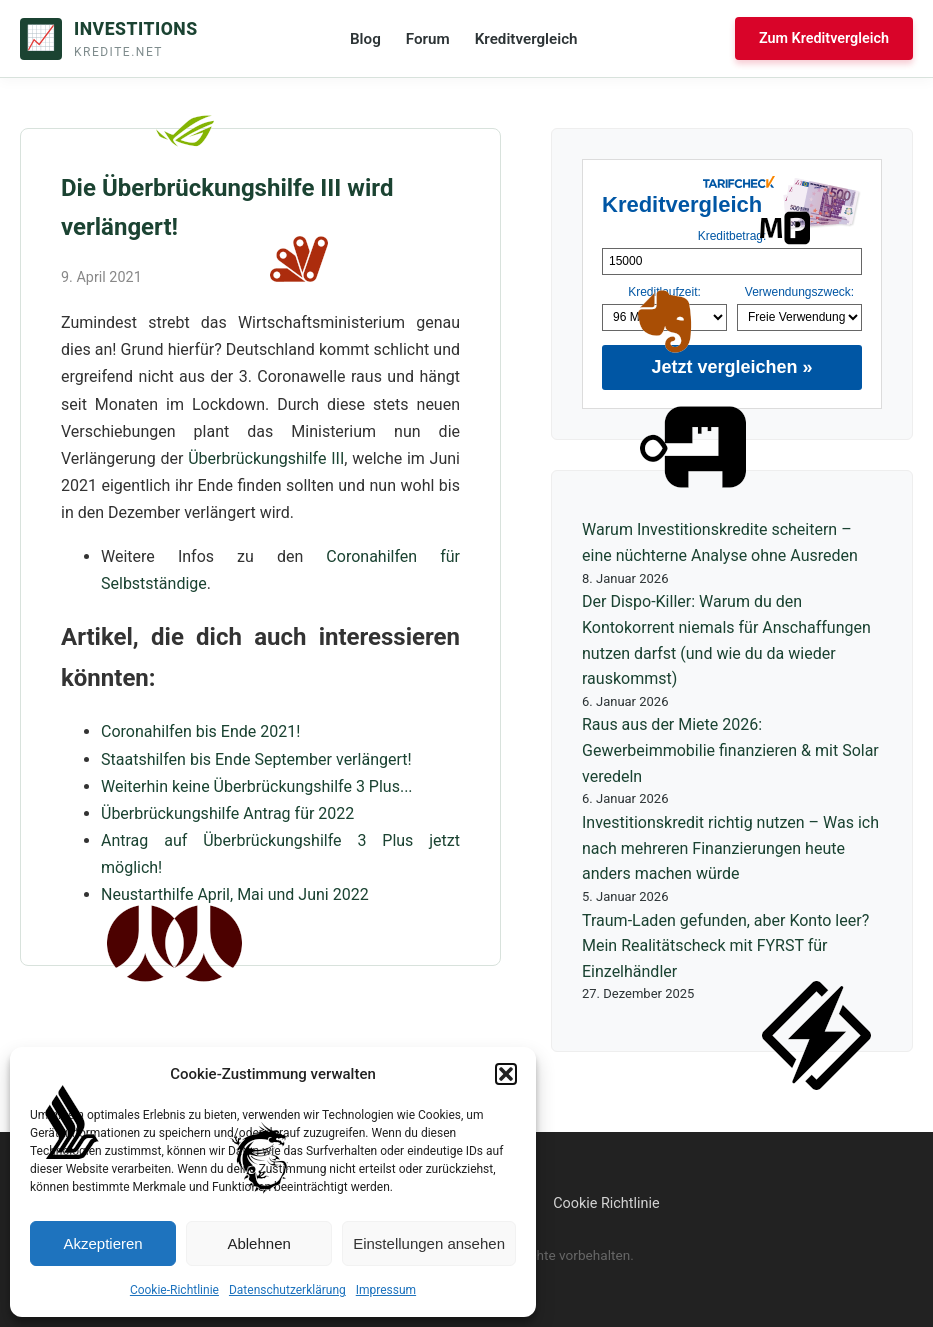 The width and height of the screenshot is (933, 1327). What do you see at coordinates (816, 1035) in the screenshot?
I see `honeybadger application monitoring service logo` at bounding box center [816, 1035].